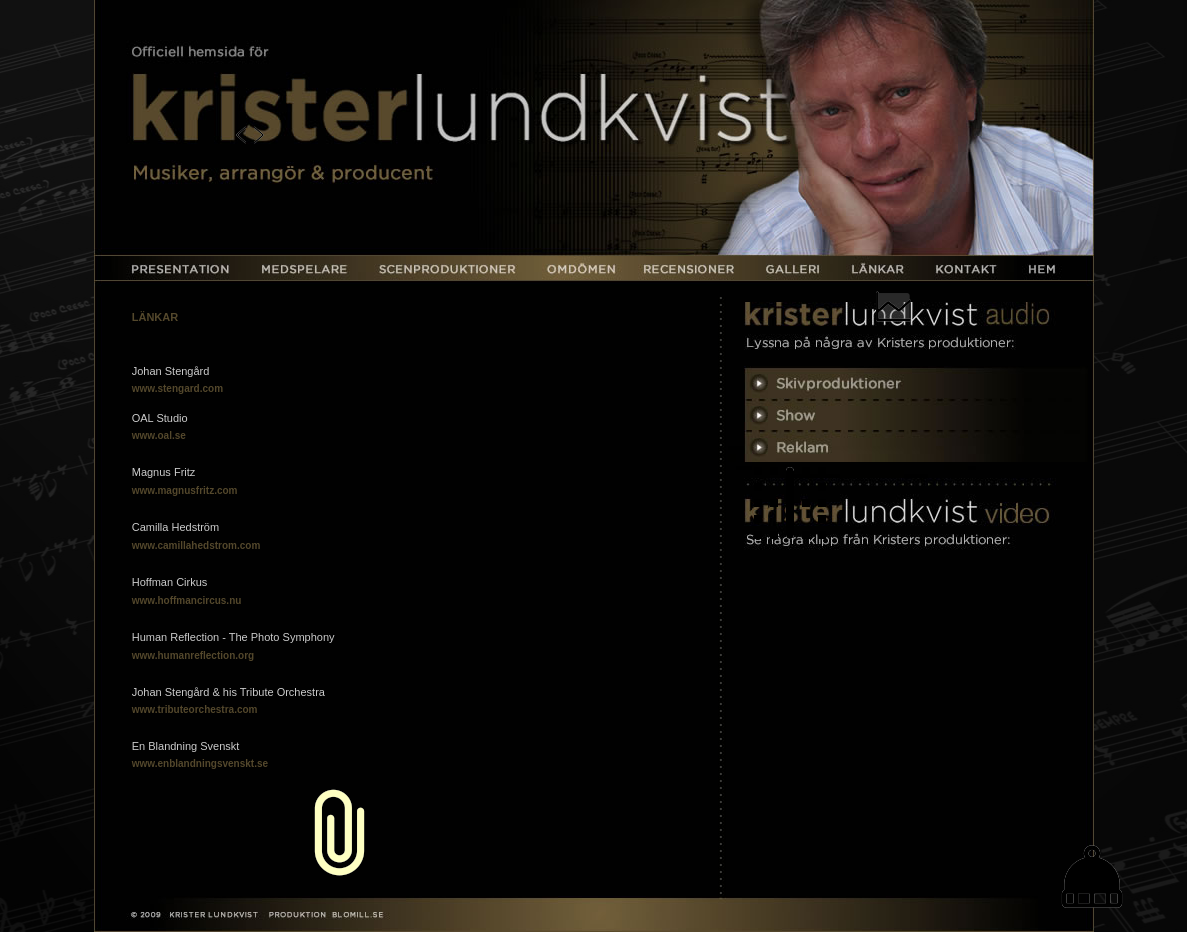 This screenshot has width=1187, height=932. Describe the element at coordinates (339, 832) in the screenshot. I see `attach a file to your message` at that location.